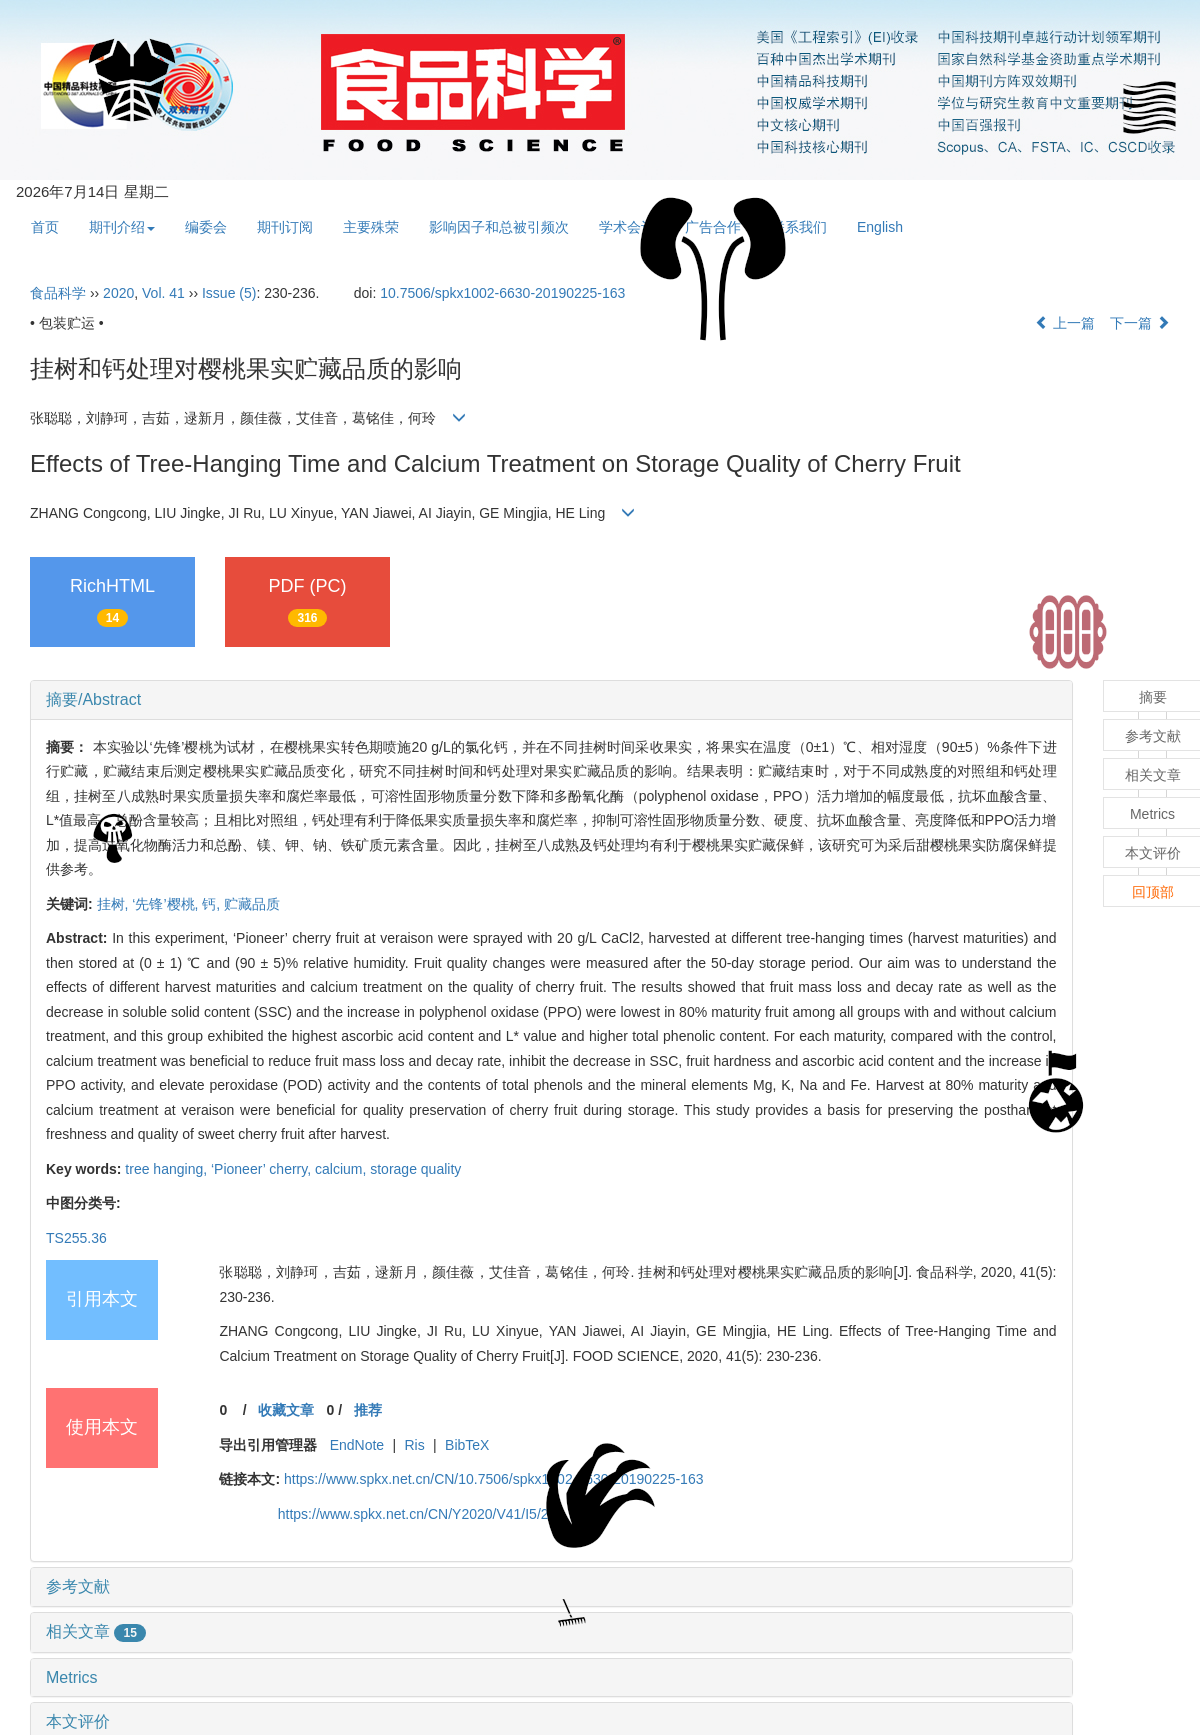 The width and height of the screenshot is (1200, 1735). I want to click on equip torso armor piece, so click(132, 80).